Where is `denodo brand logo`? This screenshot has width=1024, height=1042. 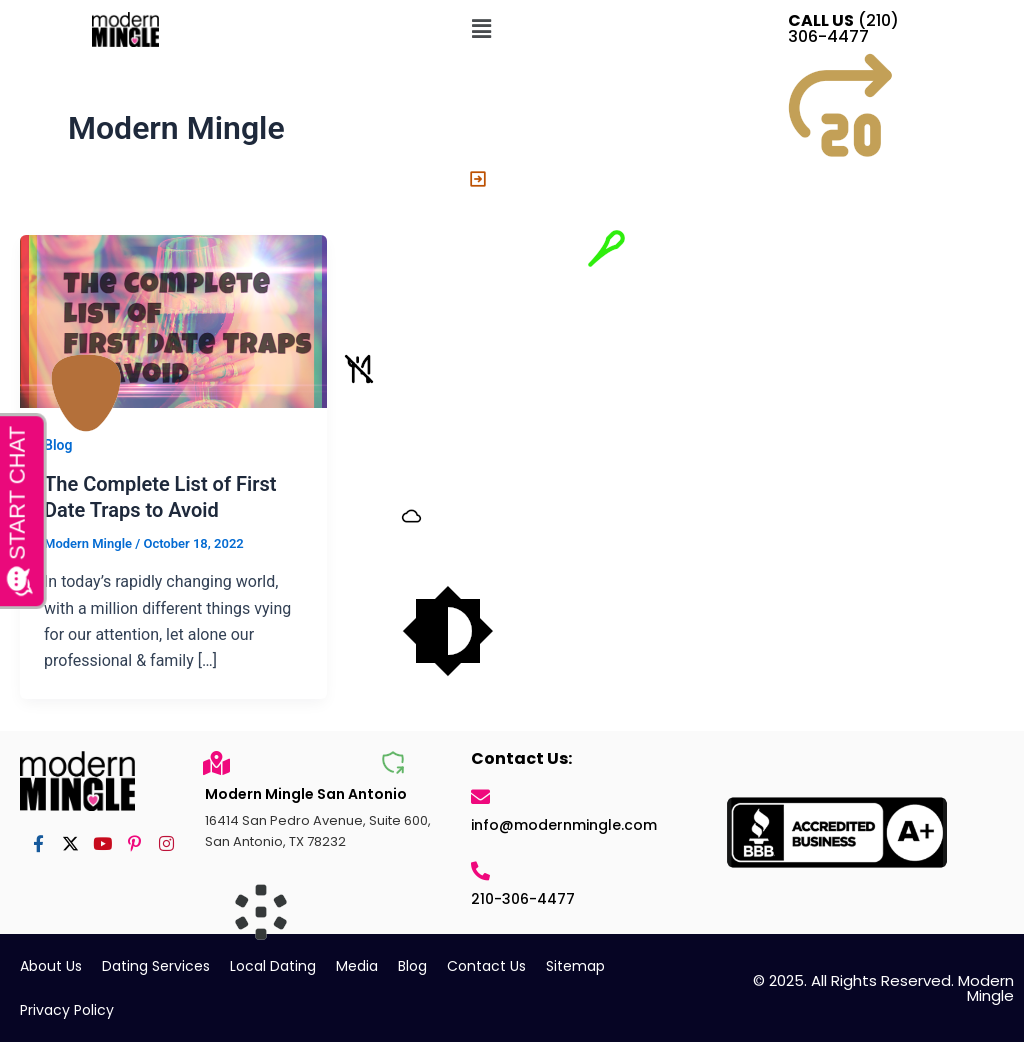 denodo brand logo is located at coordinates (261, 912).